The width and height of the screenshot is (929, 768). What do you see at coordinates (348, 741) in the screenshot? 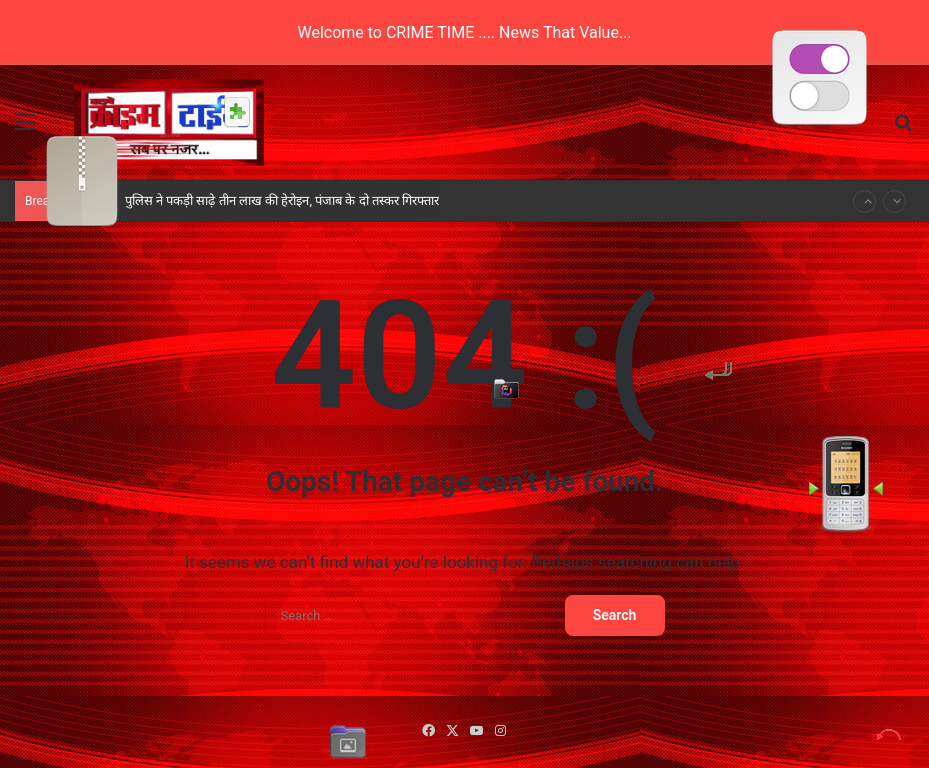
I see `open your pictures folder` at bounding box center [348, 741].